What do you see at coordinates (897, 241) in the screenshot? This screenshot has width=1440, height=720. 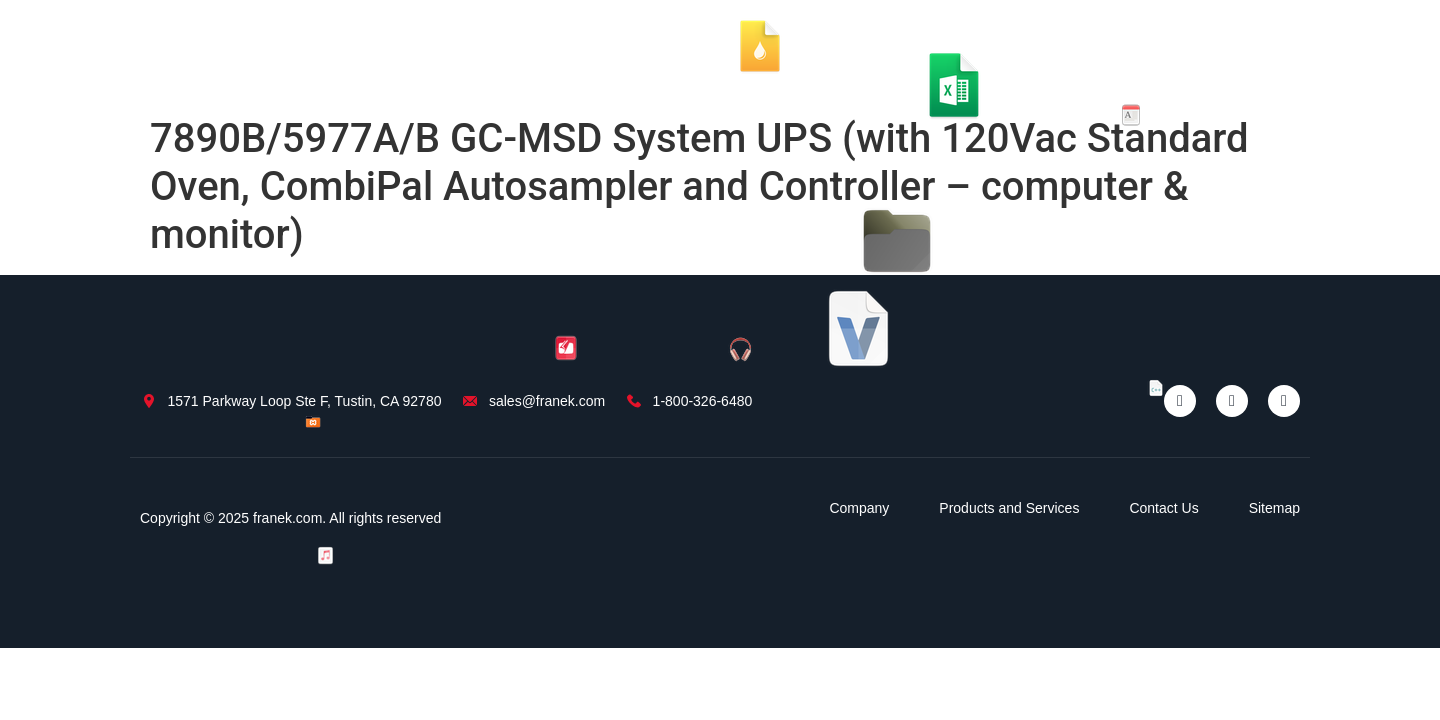 I see `indicates a valid drop target for dragging files` at bounding box center [897, 241].